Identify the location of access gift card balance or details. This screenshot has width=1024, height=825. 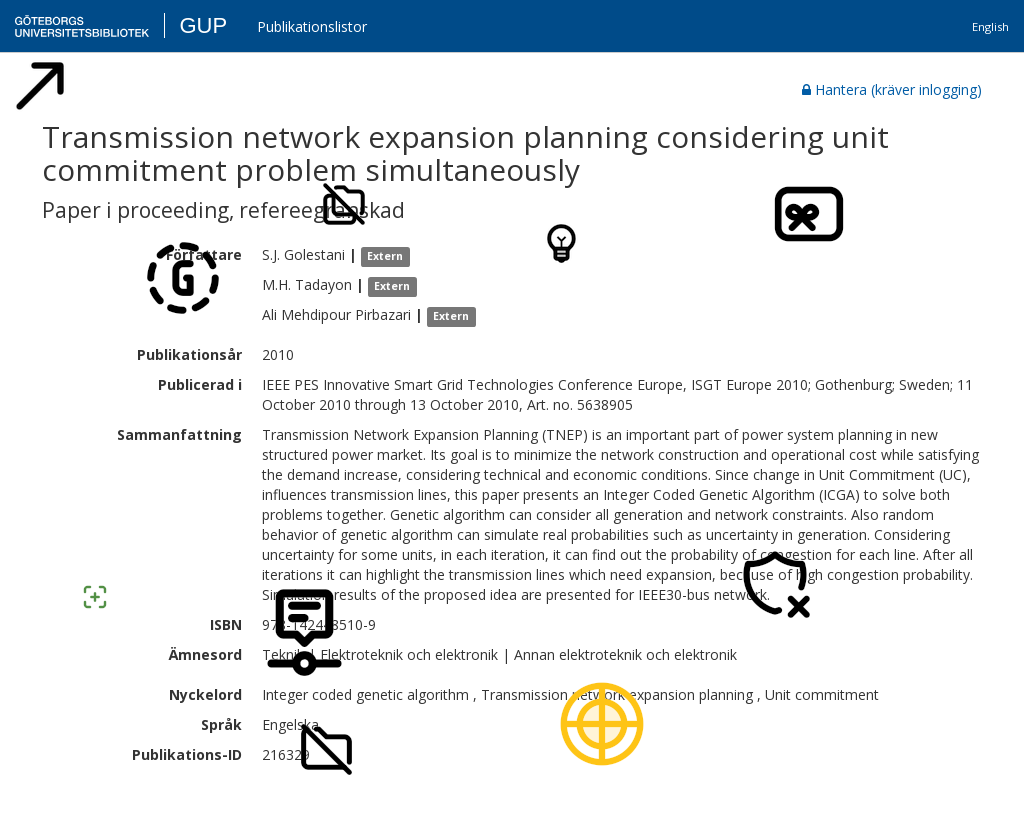
(809, 214).